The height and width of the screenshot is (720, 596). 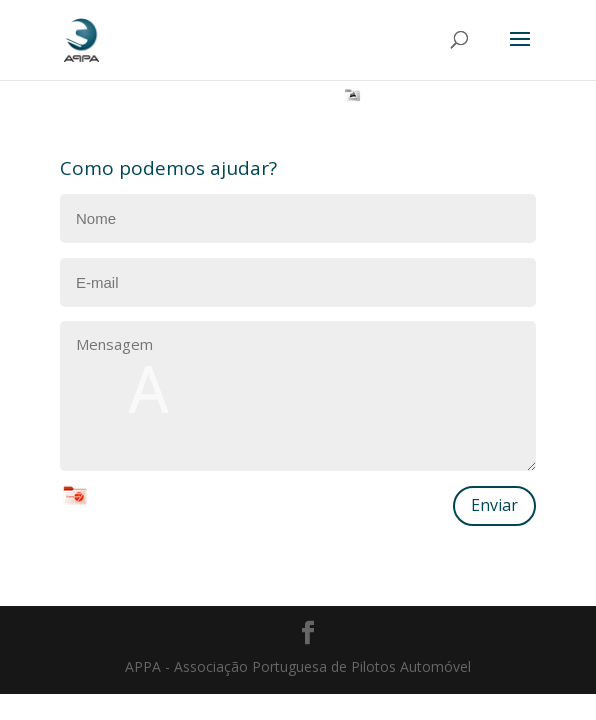 I want to click on open framework7 project folder, so click(x=75, y=496).